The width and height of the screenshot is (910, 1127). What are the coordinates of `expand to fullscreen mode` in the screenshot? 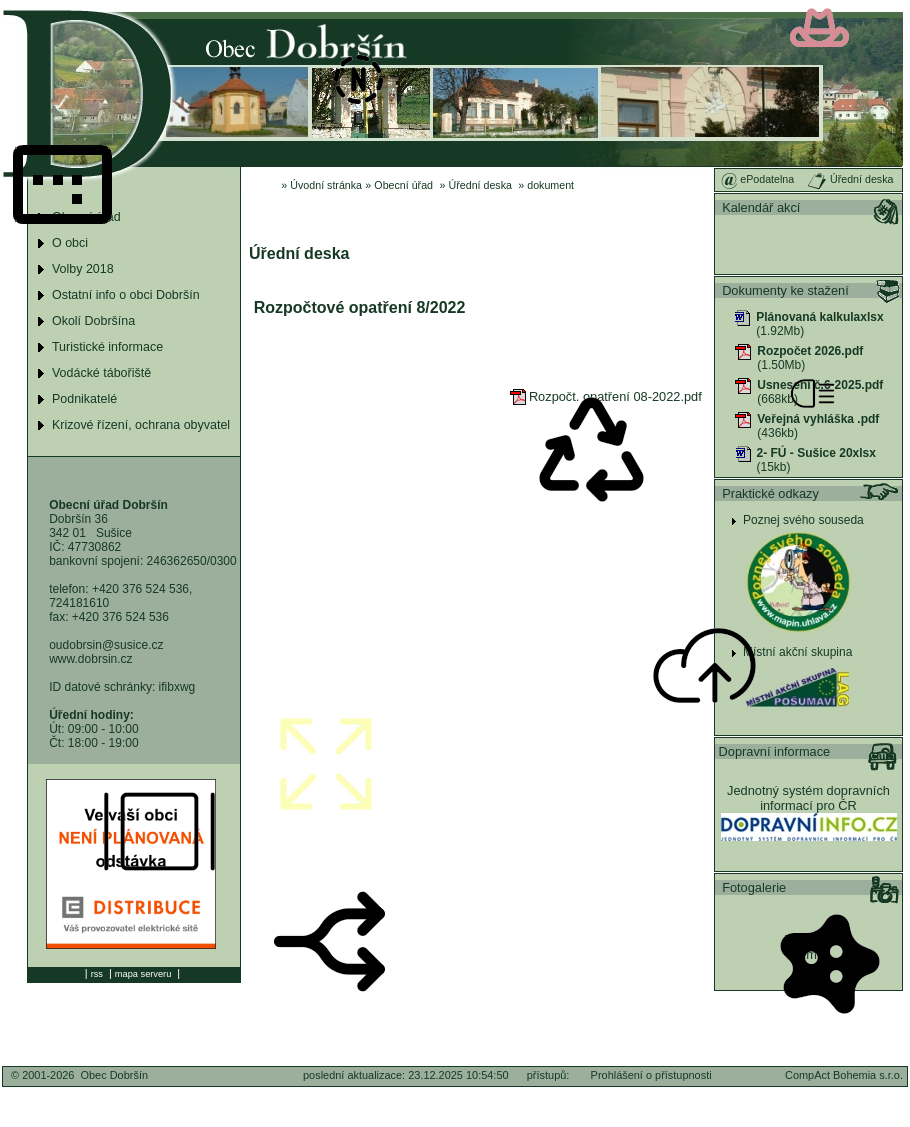 It's located at (326, 764).